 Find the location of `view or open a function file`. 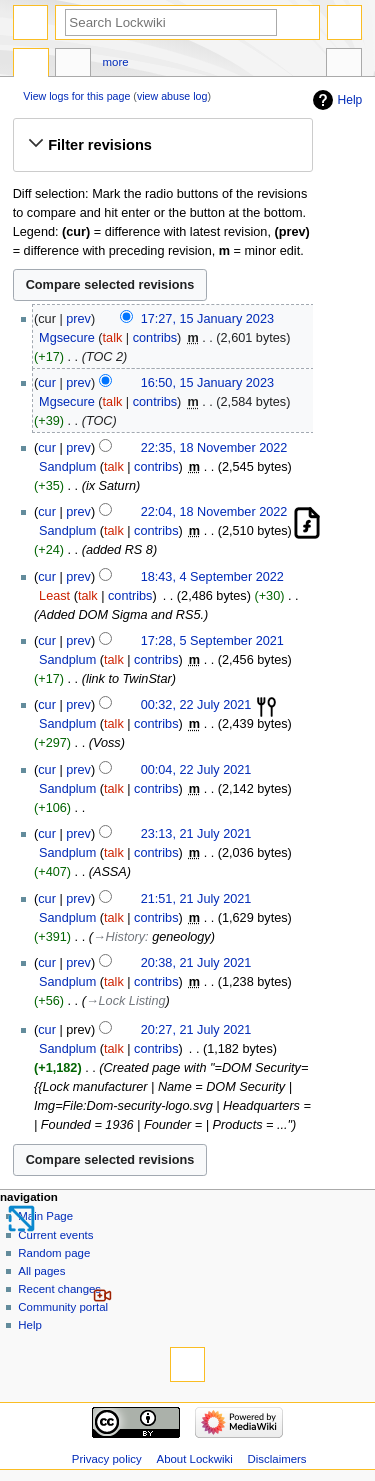

view or open a function file is located at coordinates (307, 523).